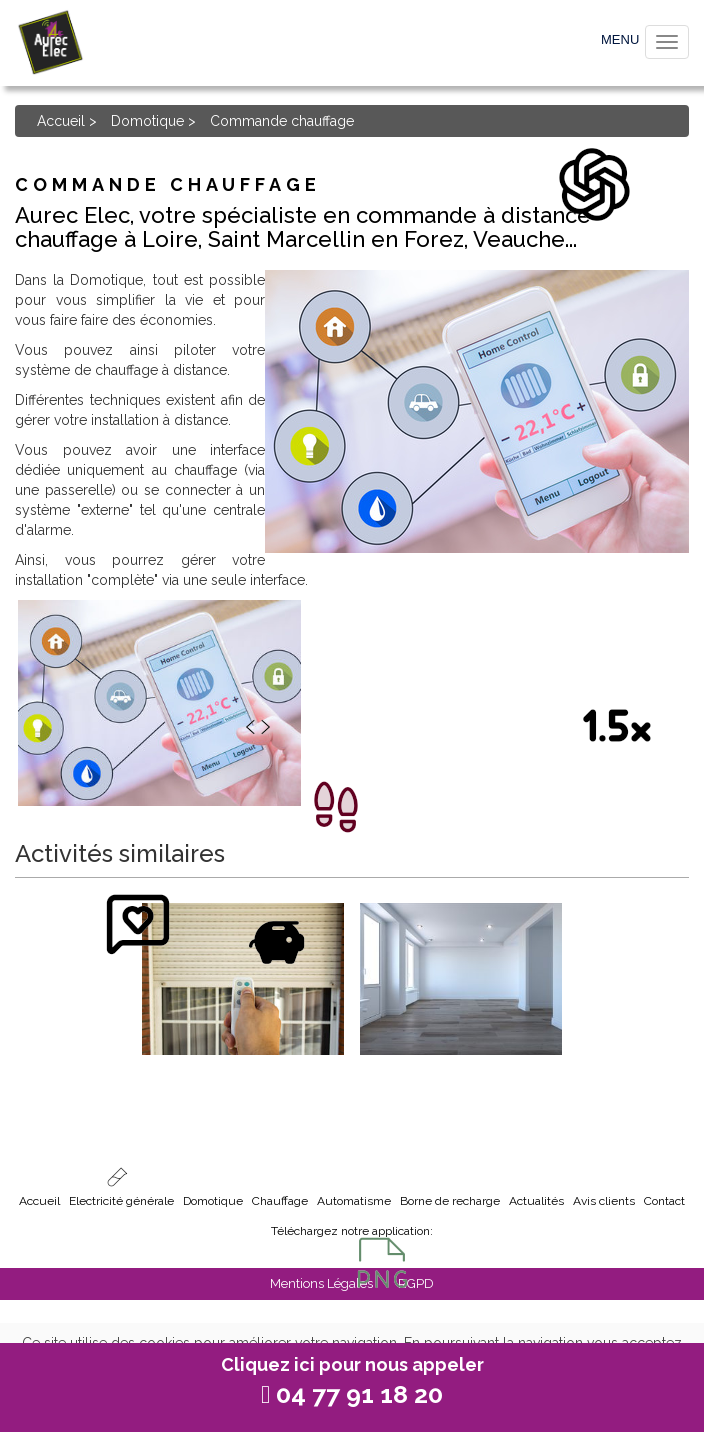  Describe the element at coordinates (117, 1177) in the screenshot. I see `access experimental or beta features` at that location.